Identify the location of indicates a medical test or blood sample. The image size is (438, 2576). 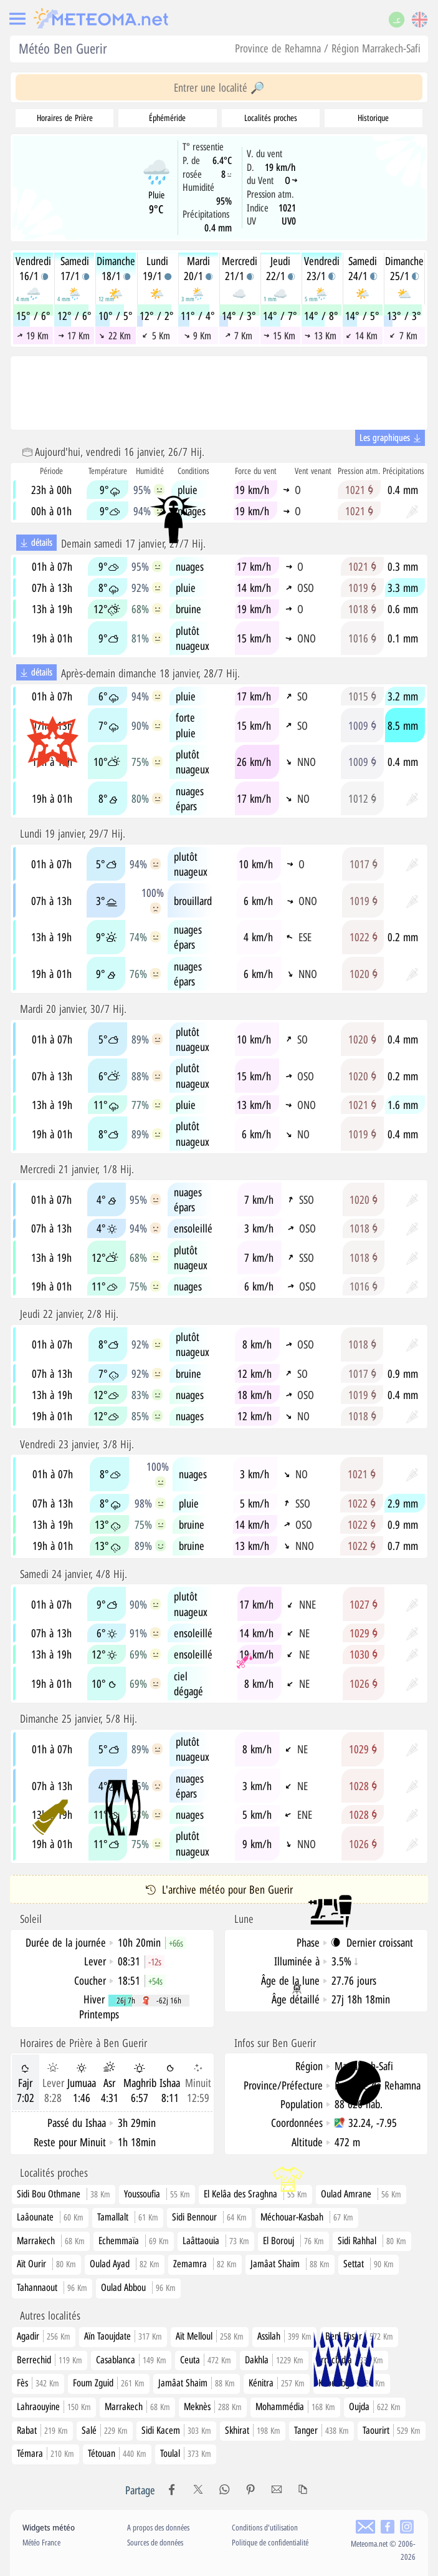
(244, 1660).